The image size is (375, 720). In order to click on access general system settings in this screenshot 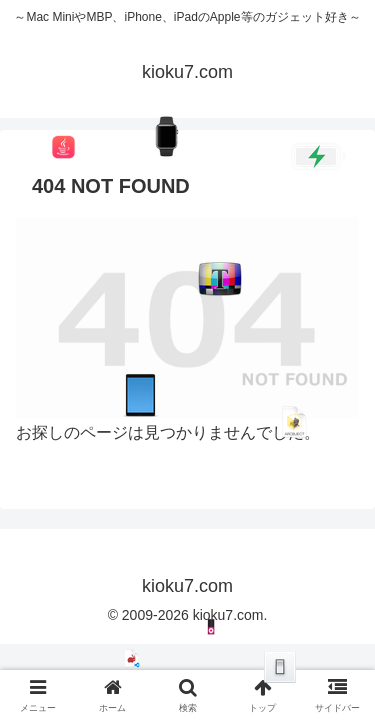, I will do `click(280, 667)`.